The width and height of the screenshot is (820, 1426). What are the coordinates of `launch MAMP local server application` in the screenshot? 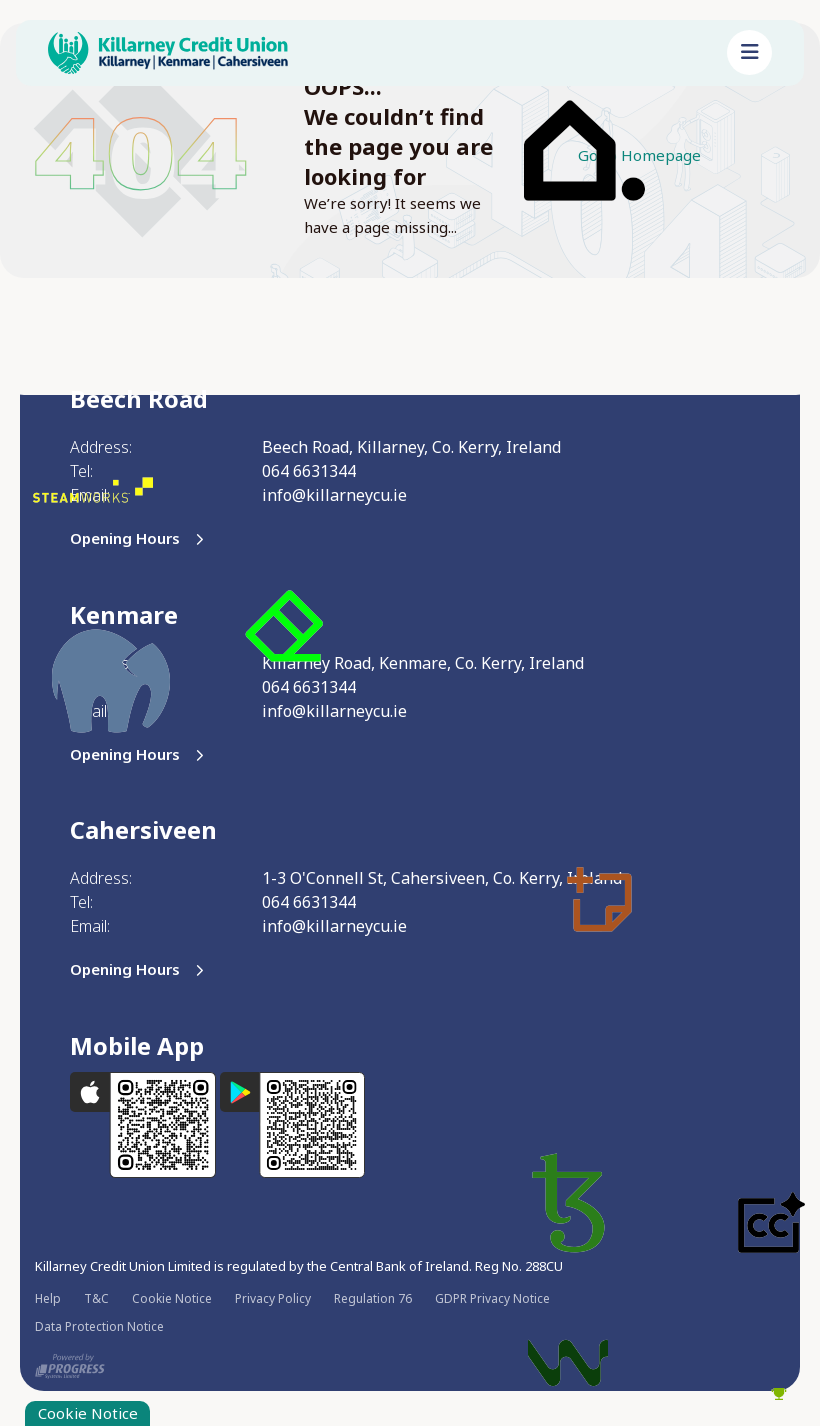 It's located at (111, 681).